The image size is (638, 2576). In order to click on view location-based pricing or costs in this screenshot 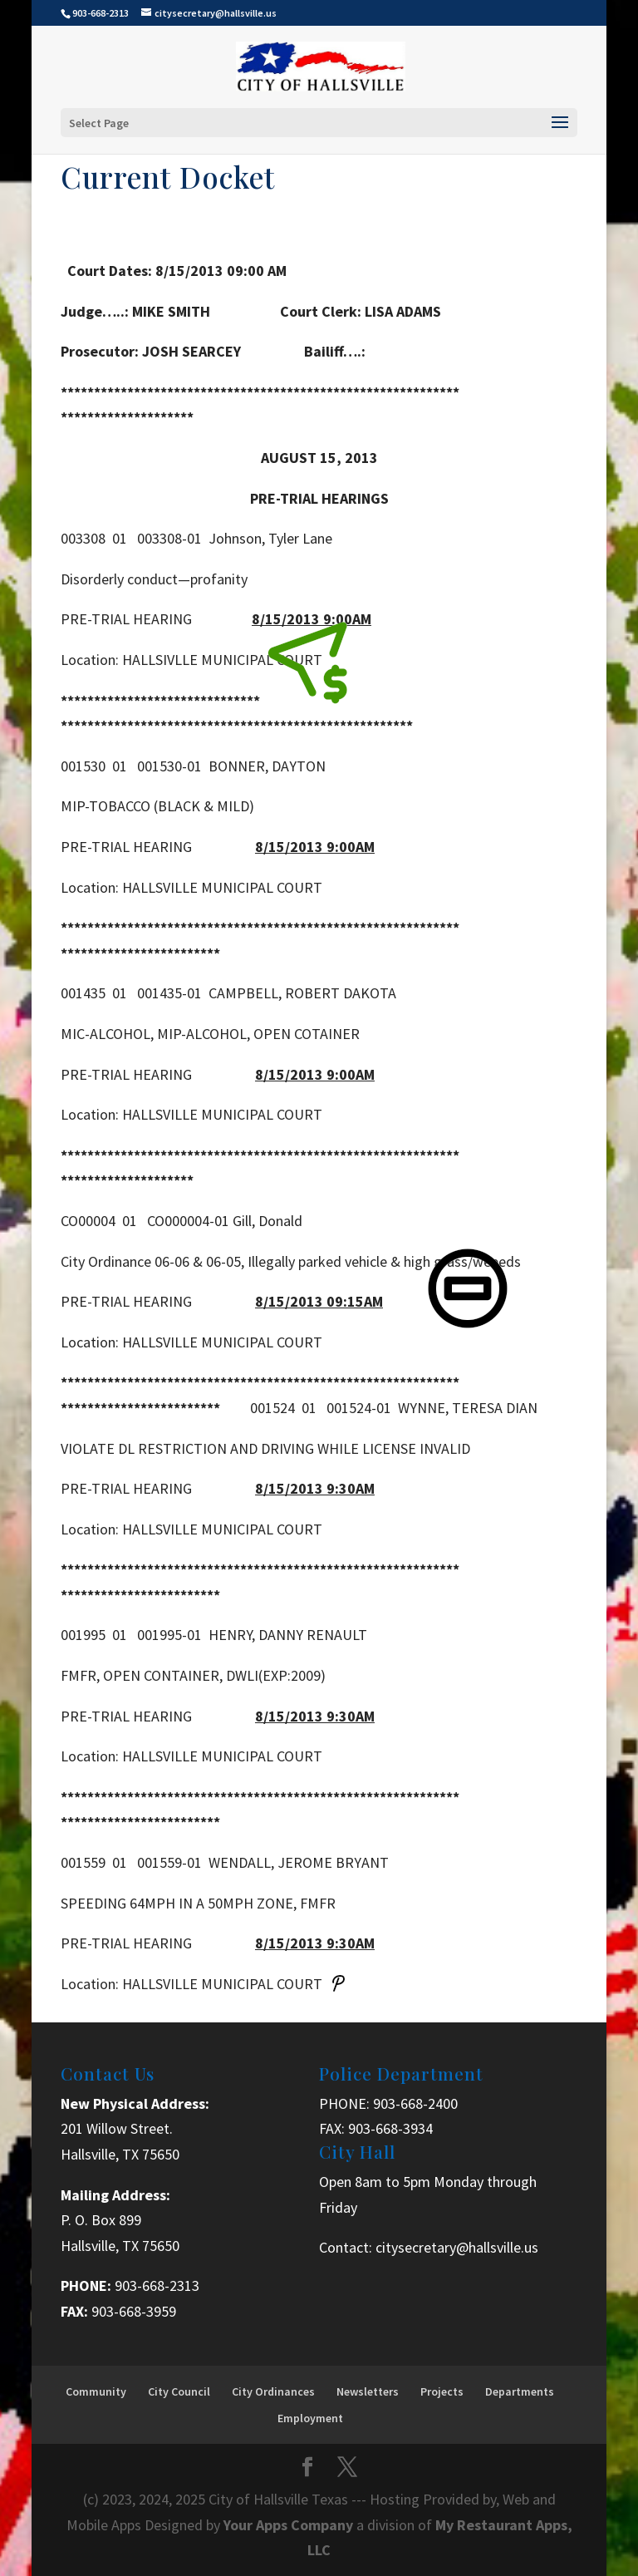, I will do `click(308, 661)`.